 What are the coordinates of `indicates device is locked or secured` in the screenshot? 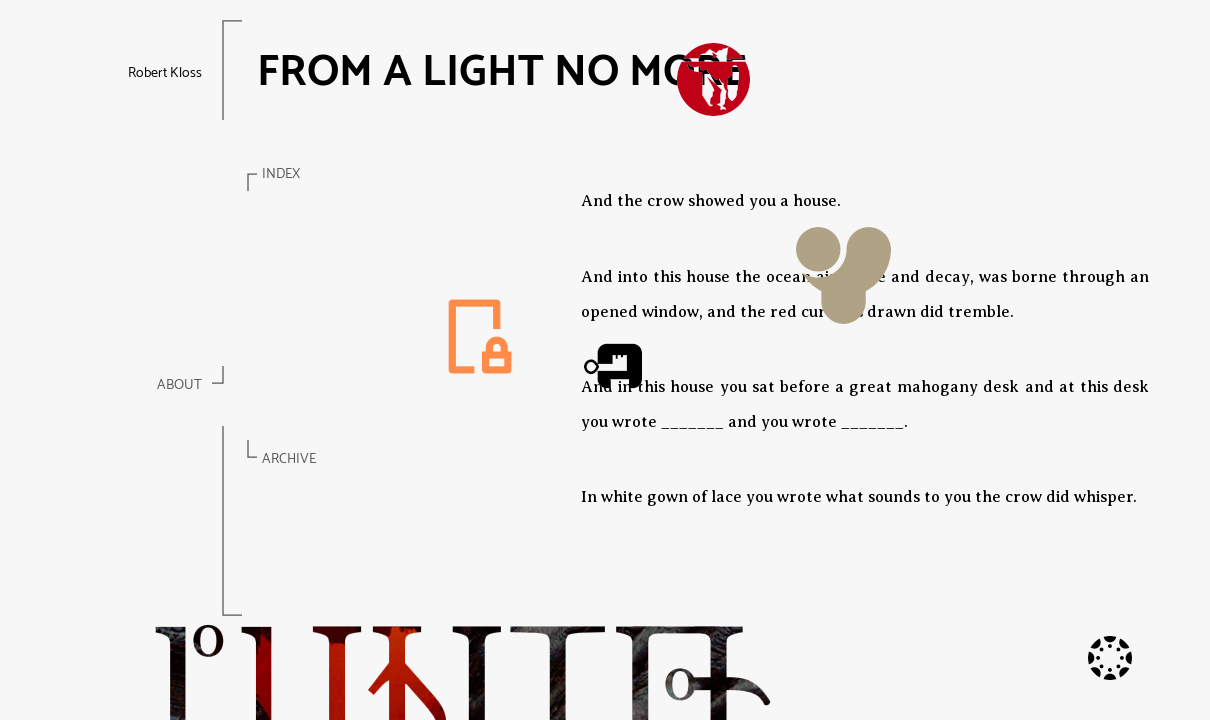 It's located at (474, 336).